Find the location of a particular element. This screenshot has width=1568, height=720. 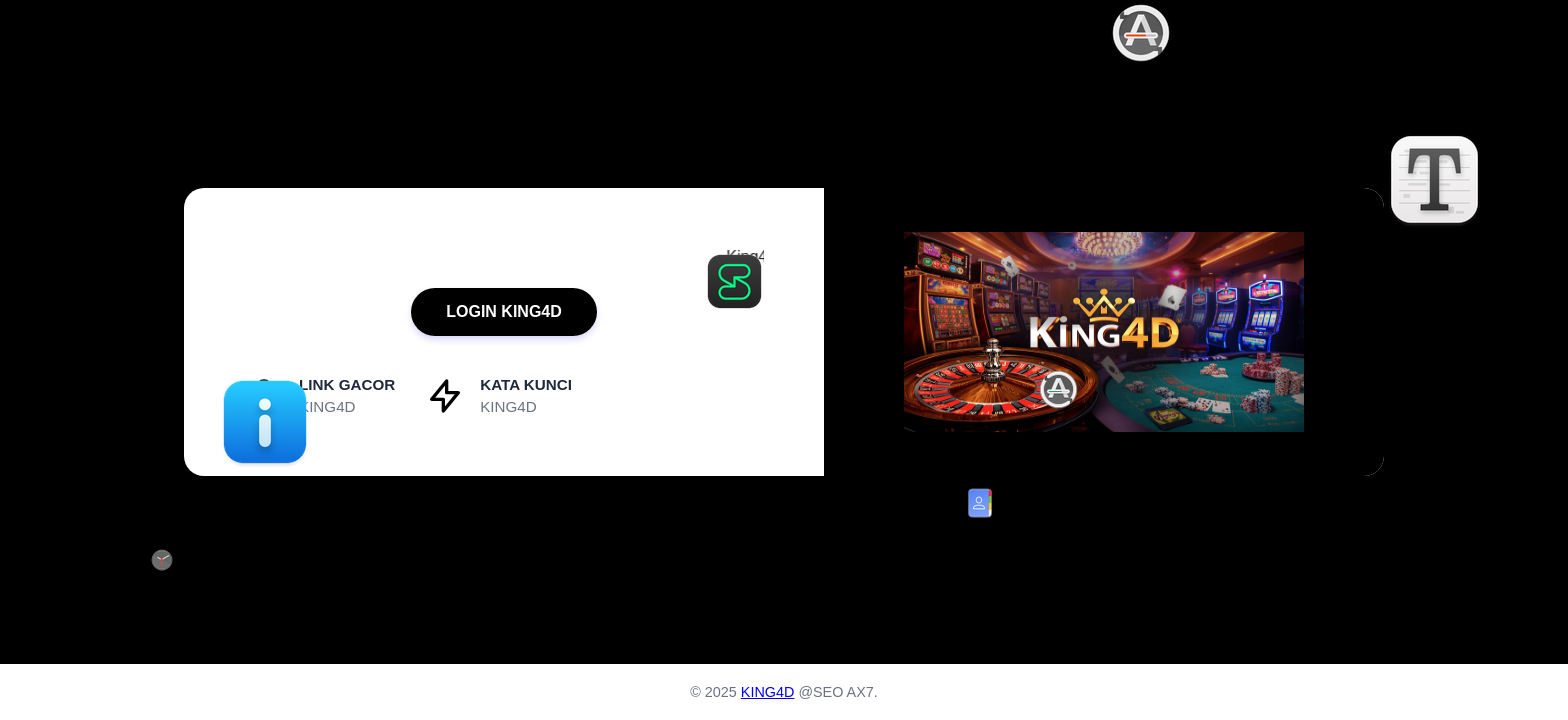

view user profile information is located at coordinates (265, 422).